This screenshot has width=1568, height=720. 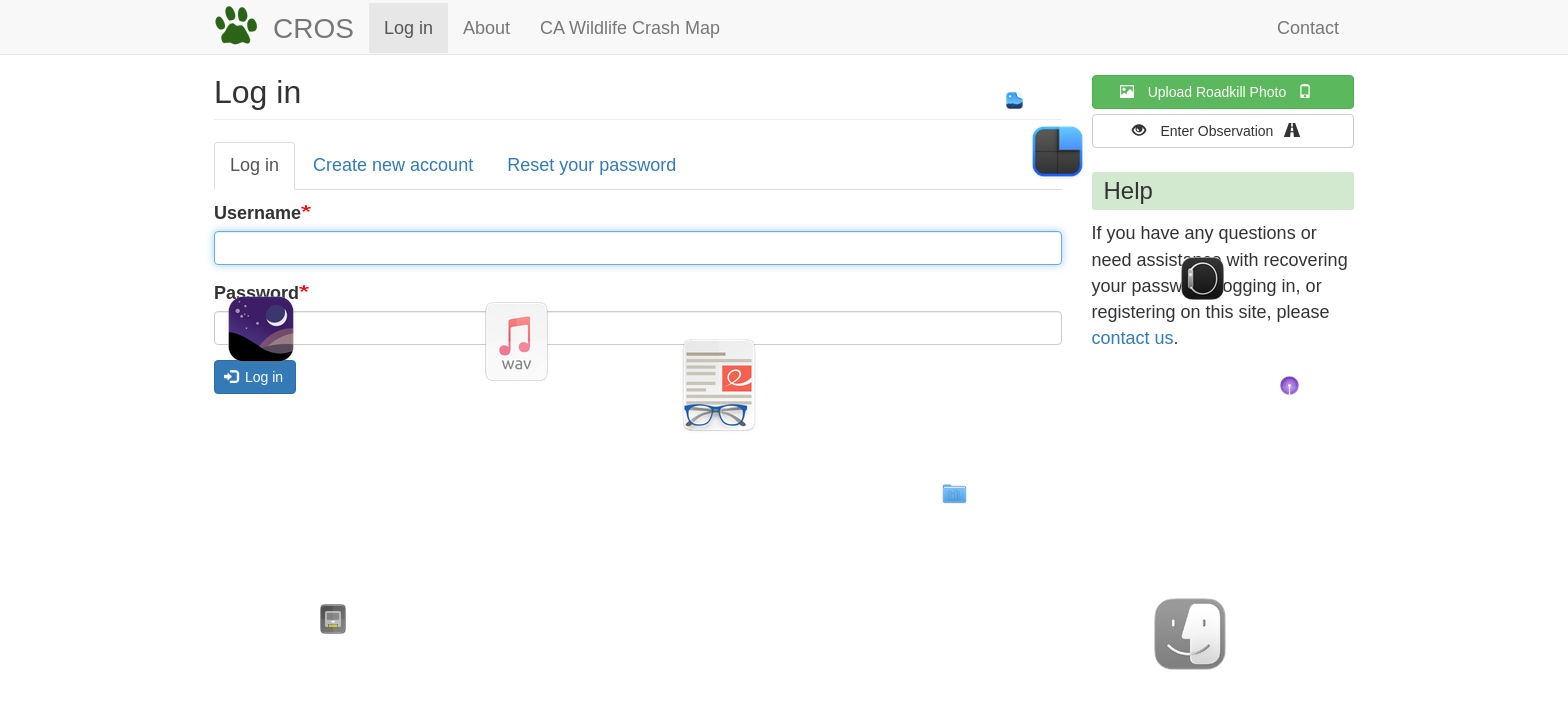 I want to click on open atril document viewer, so click(x=719, y=385).